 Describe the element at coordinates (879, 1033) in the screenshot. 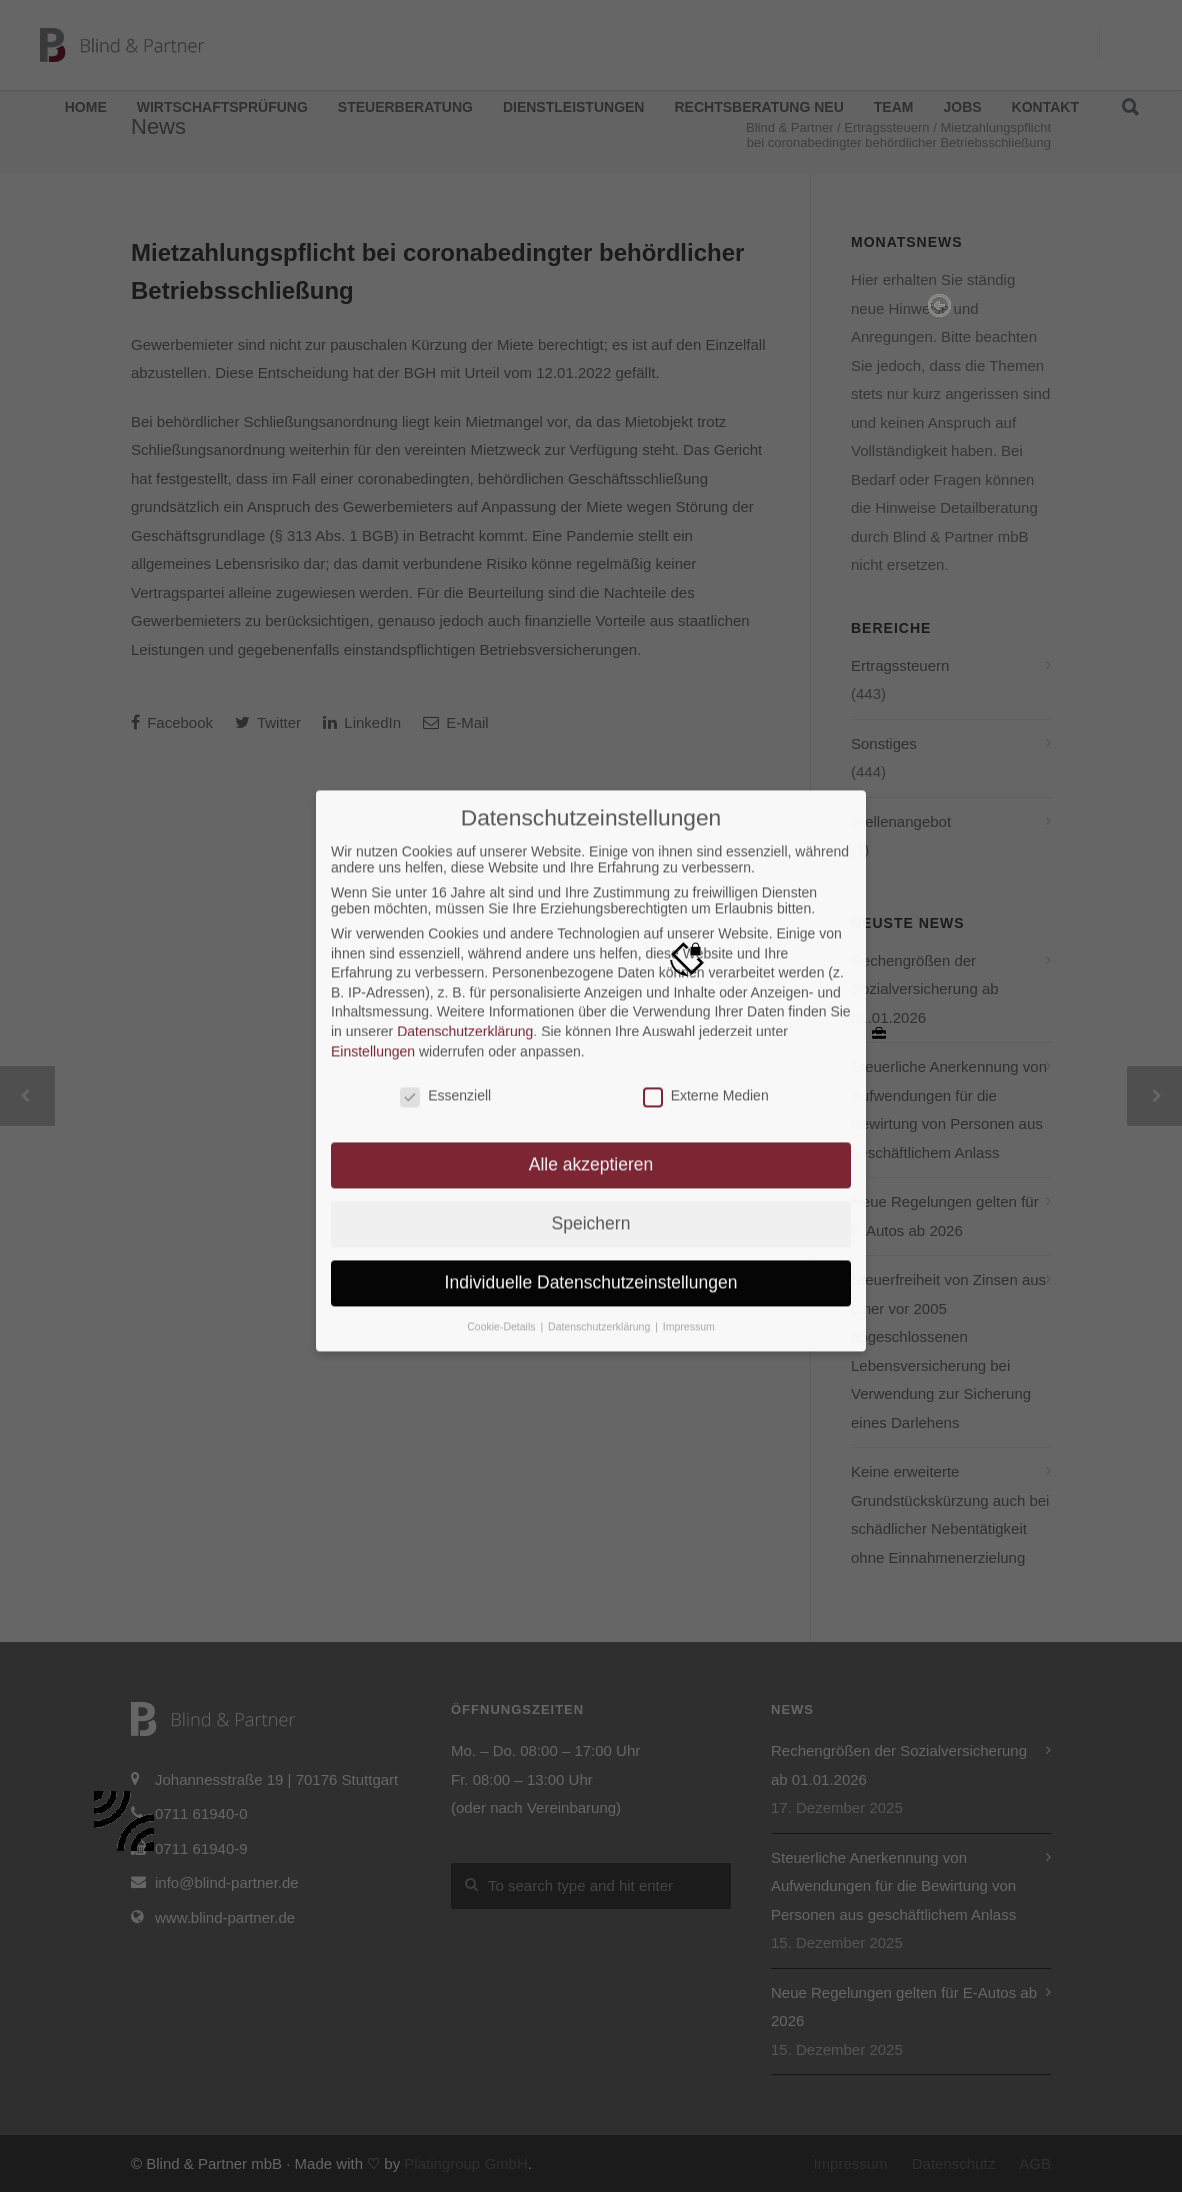

I see `access home repair services` at that location.